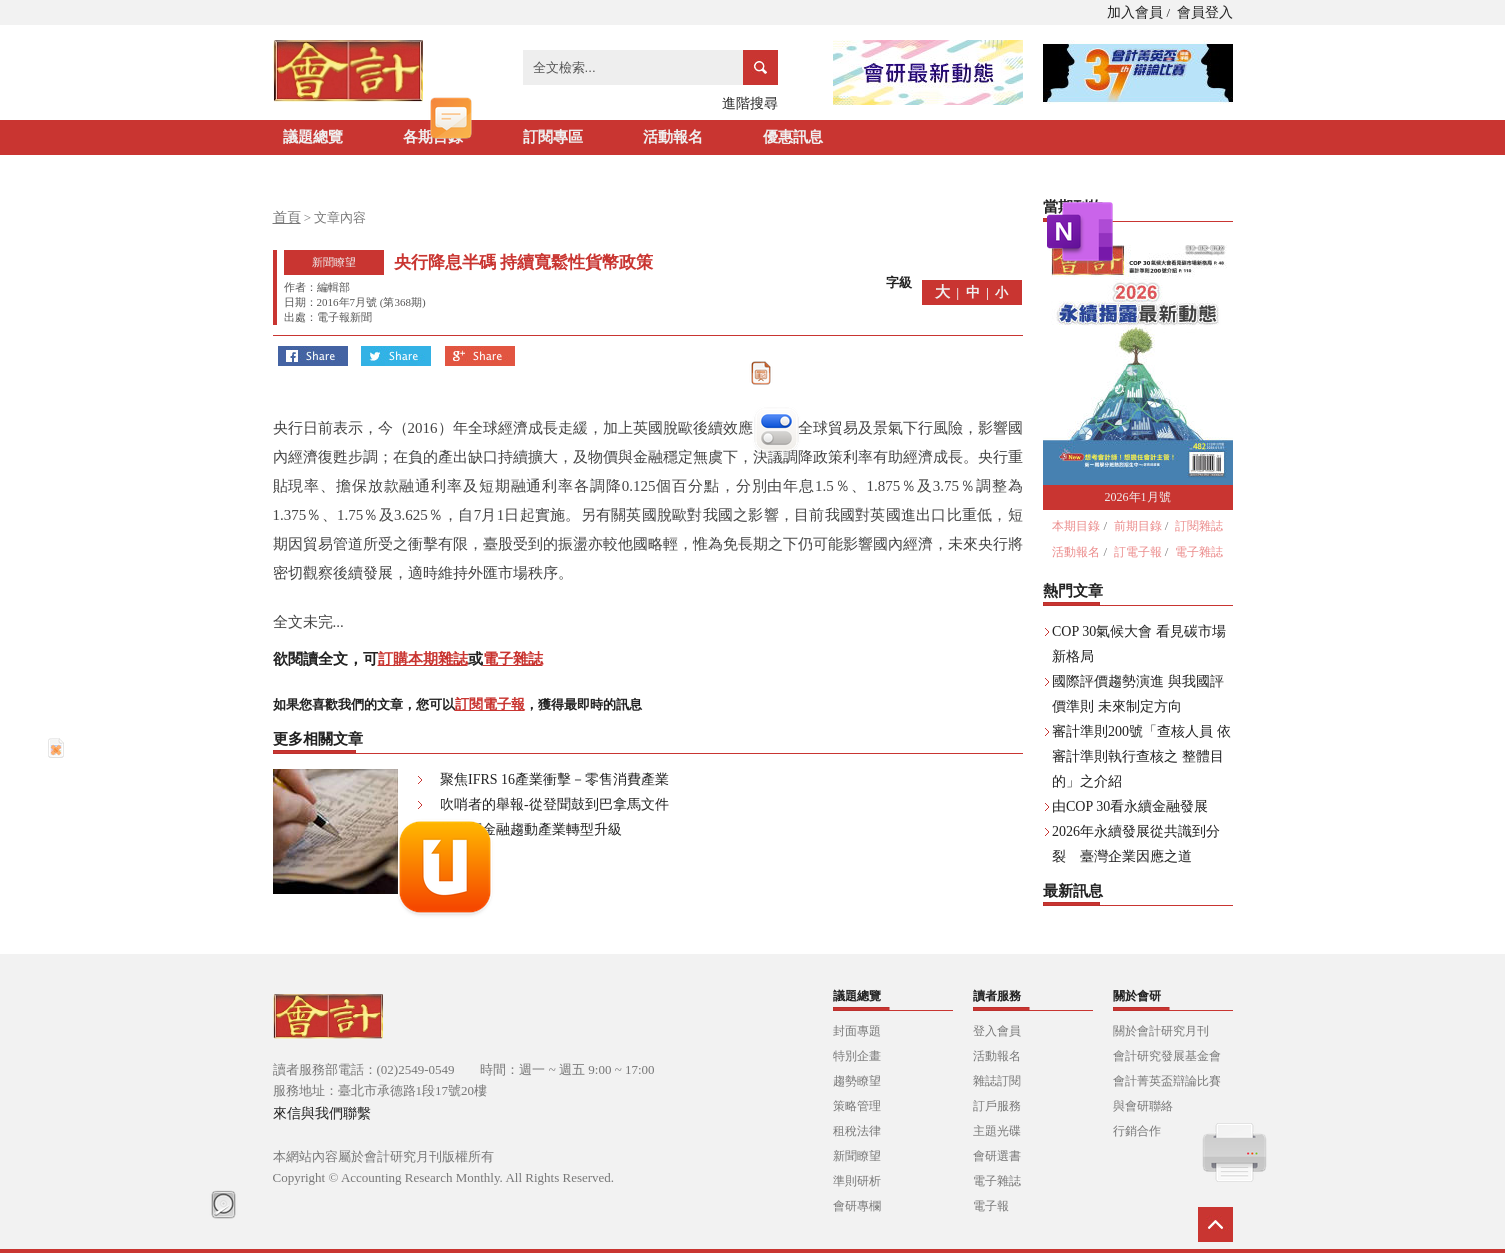 Image resolution: width=1505 pixels, height=1253 pixels. Describe the element at coordinates (445, 867) in the screenshot. I see `open ubuntu one cloud storage app` at that location.